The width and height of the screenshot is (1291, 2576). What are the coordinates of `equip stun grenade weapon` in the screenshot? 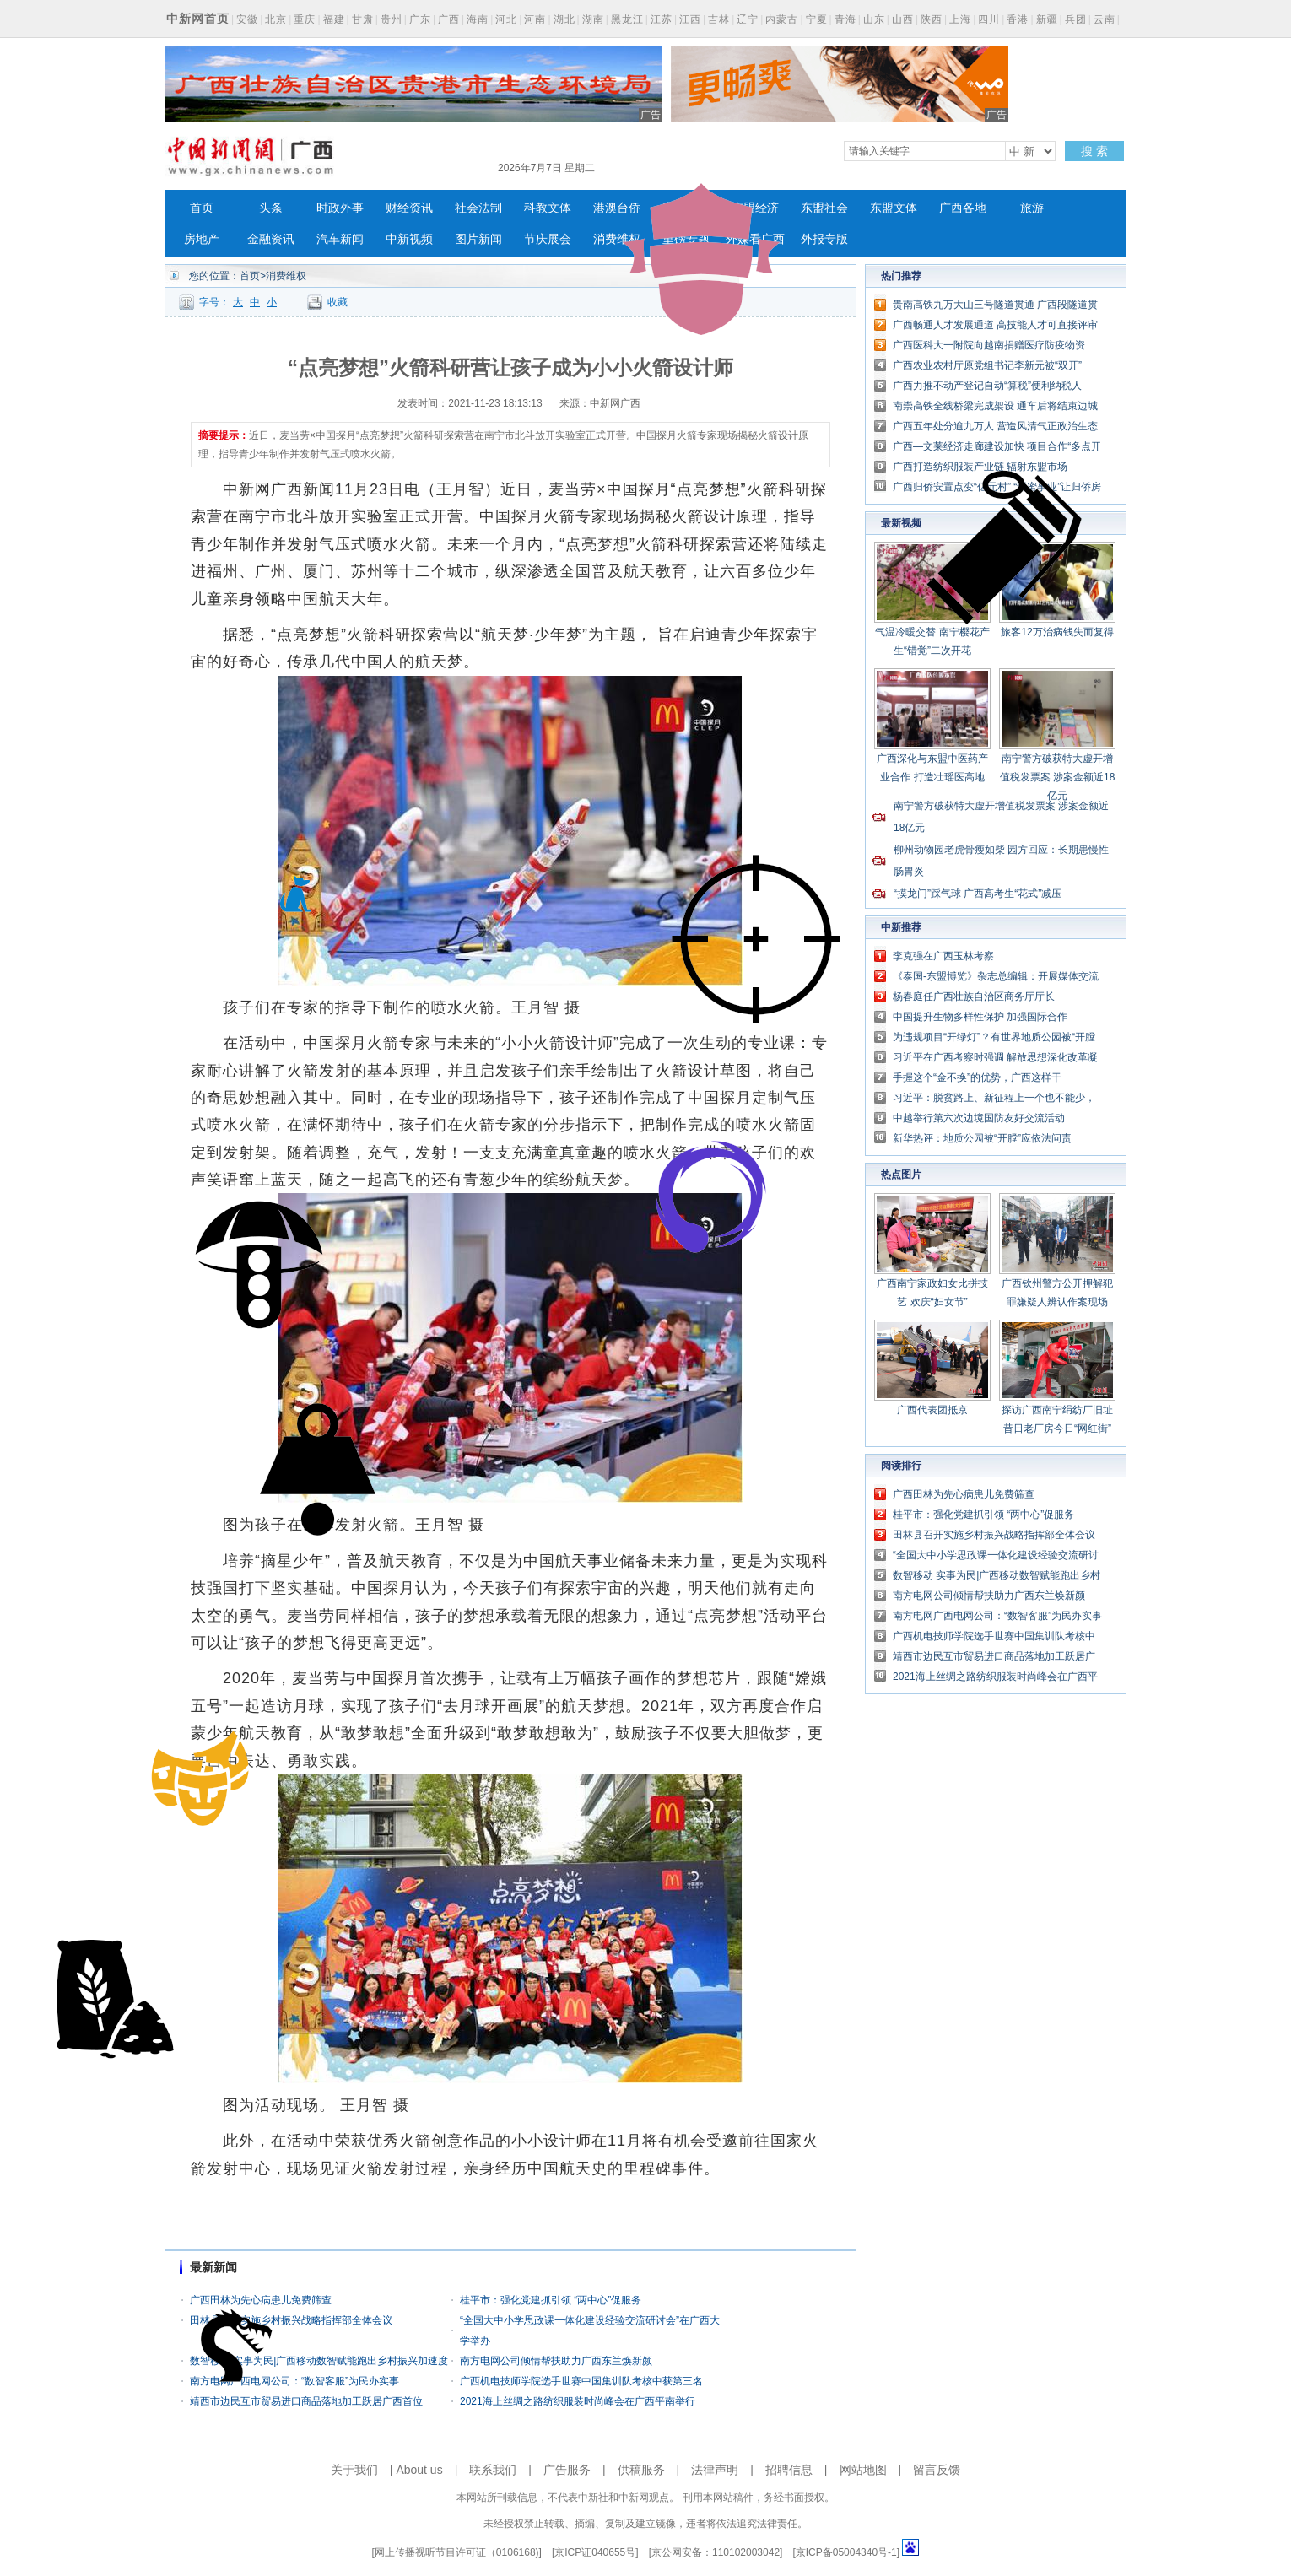 It's located at (1004, 548).